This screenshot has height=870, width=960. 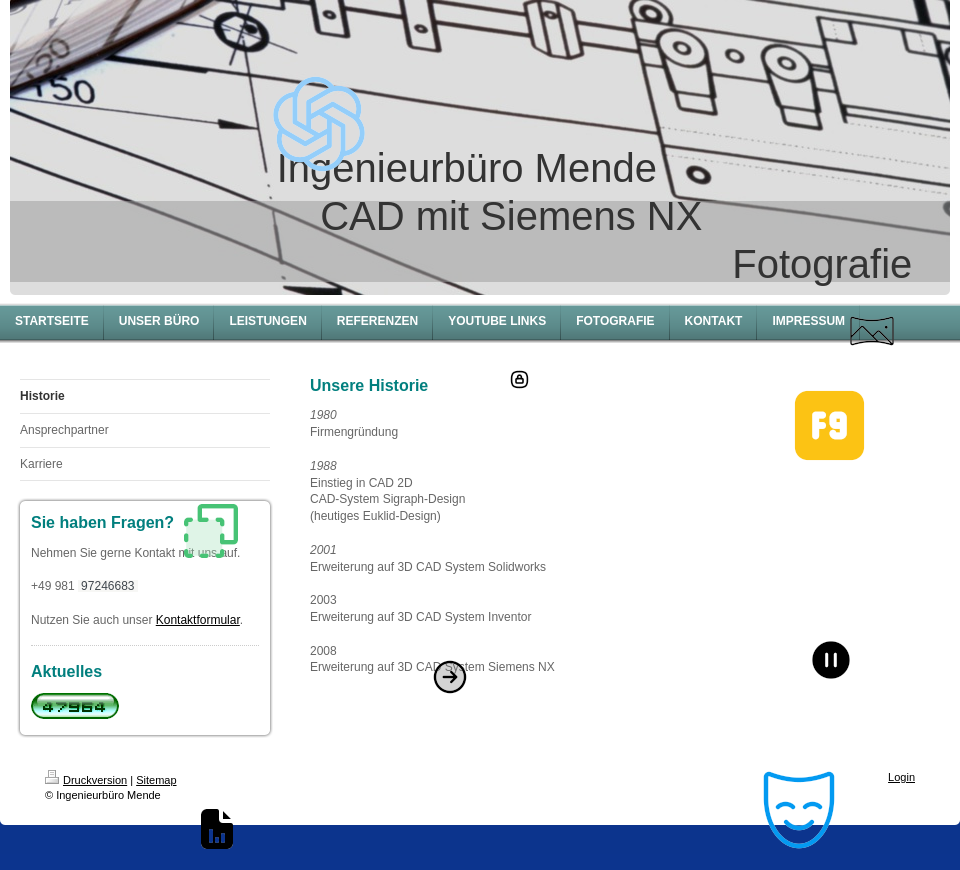 I want to click on view panorama or wide-angle photos, so click(x=872, y=331).